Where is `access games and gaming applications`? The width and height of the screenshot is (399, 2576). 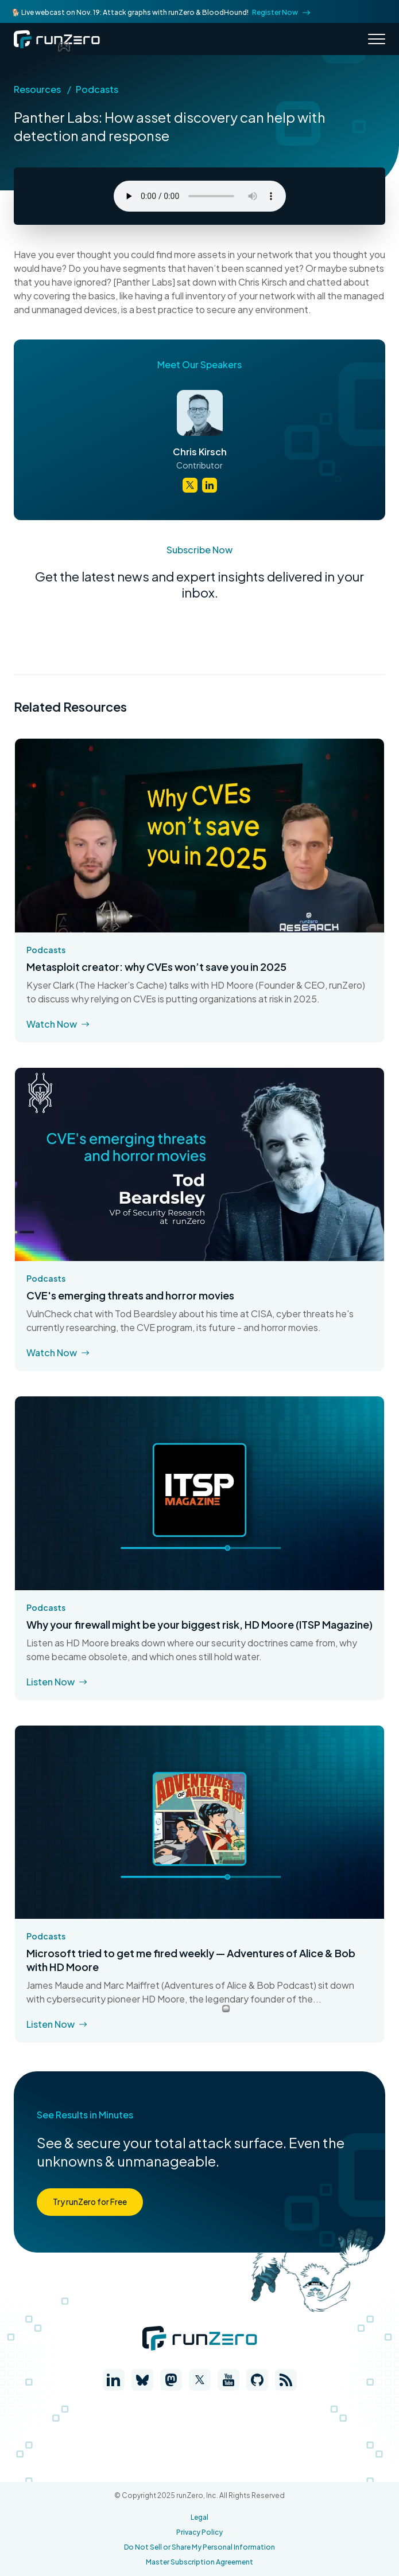 access games and gaming applications is located at coordinates (64, 46).